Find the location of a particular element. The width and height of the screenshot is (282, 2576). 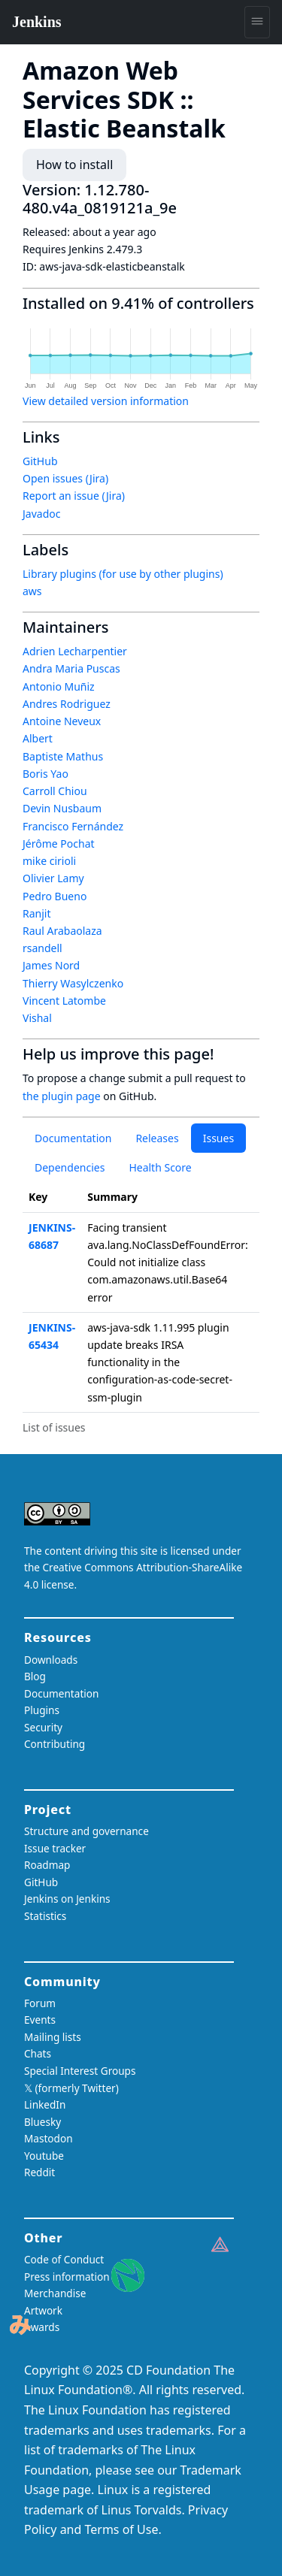

basic attention token (BAT) cryptocurrency logo is located at coordinates (220, 2244).